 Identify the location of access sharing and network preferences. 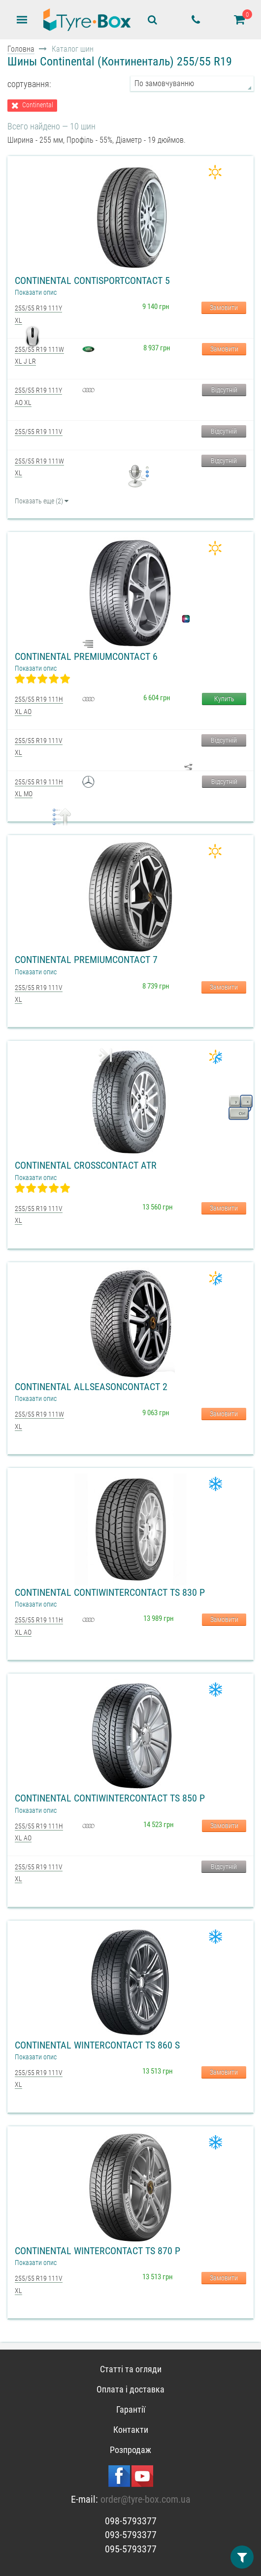
(188, 766).